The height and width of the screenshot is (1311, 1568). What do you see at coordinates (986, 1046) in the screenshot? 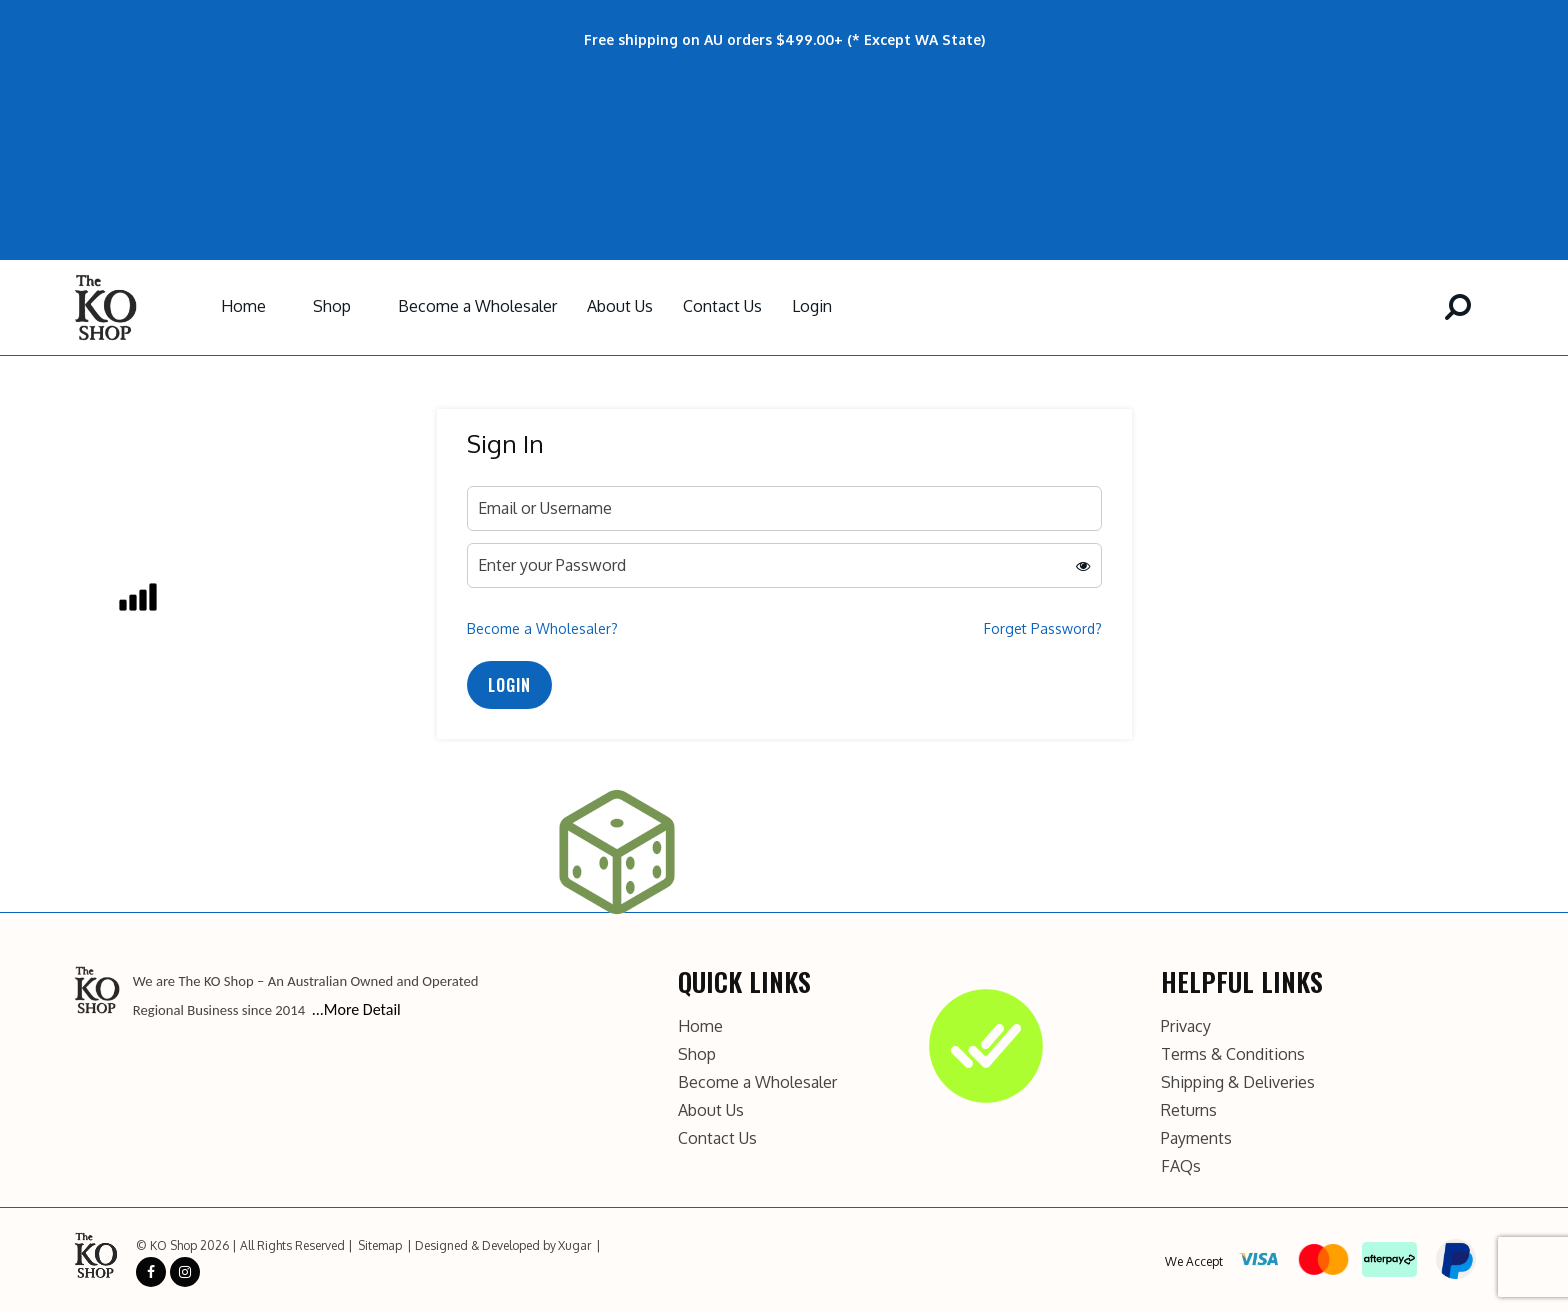
I see `indicates task or item has been fully completed` at bounding box center [986, 1046].